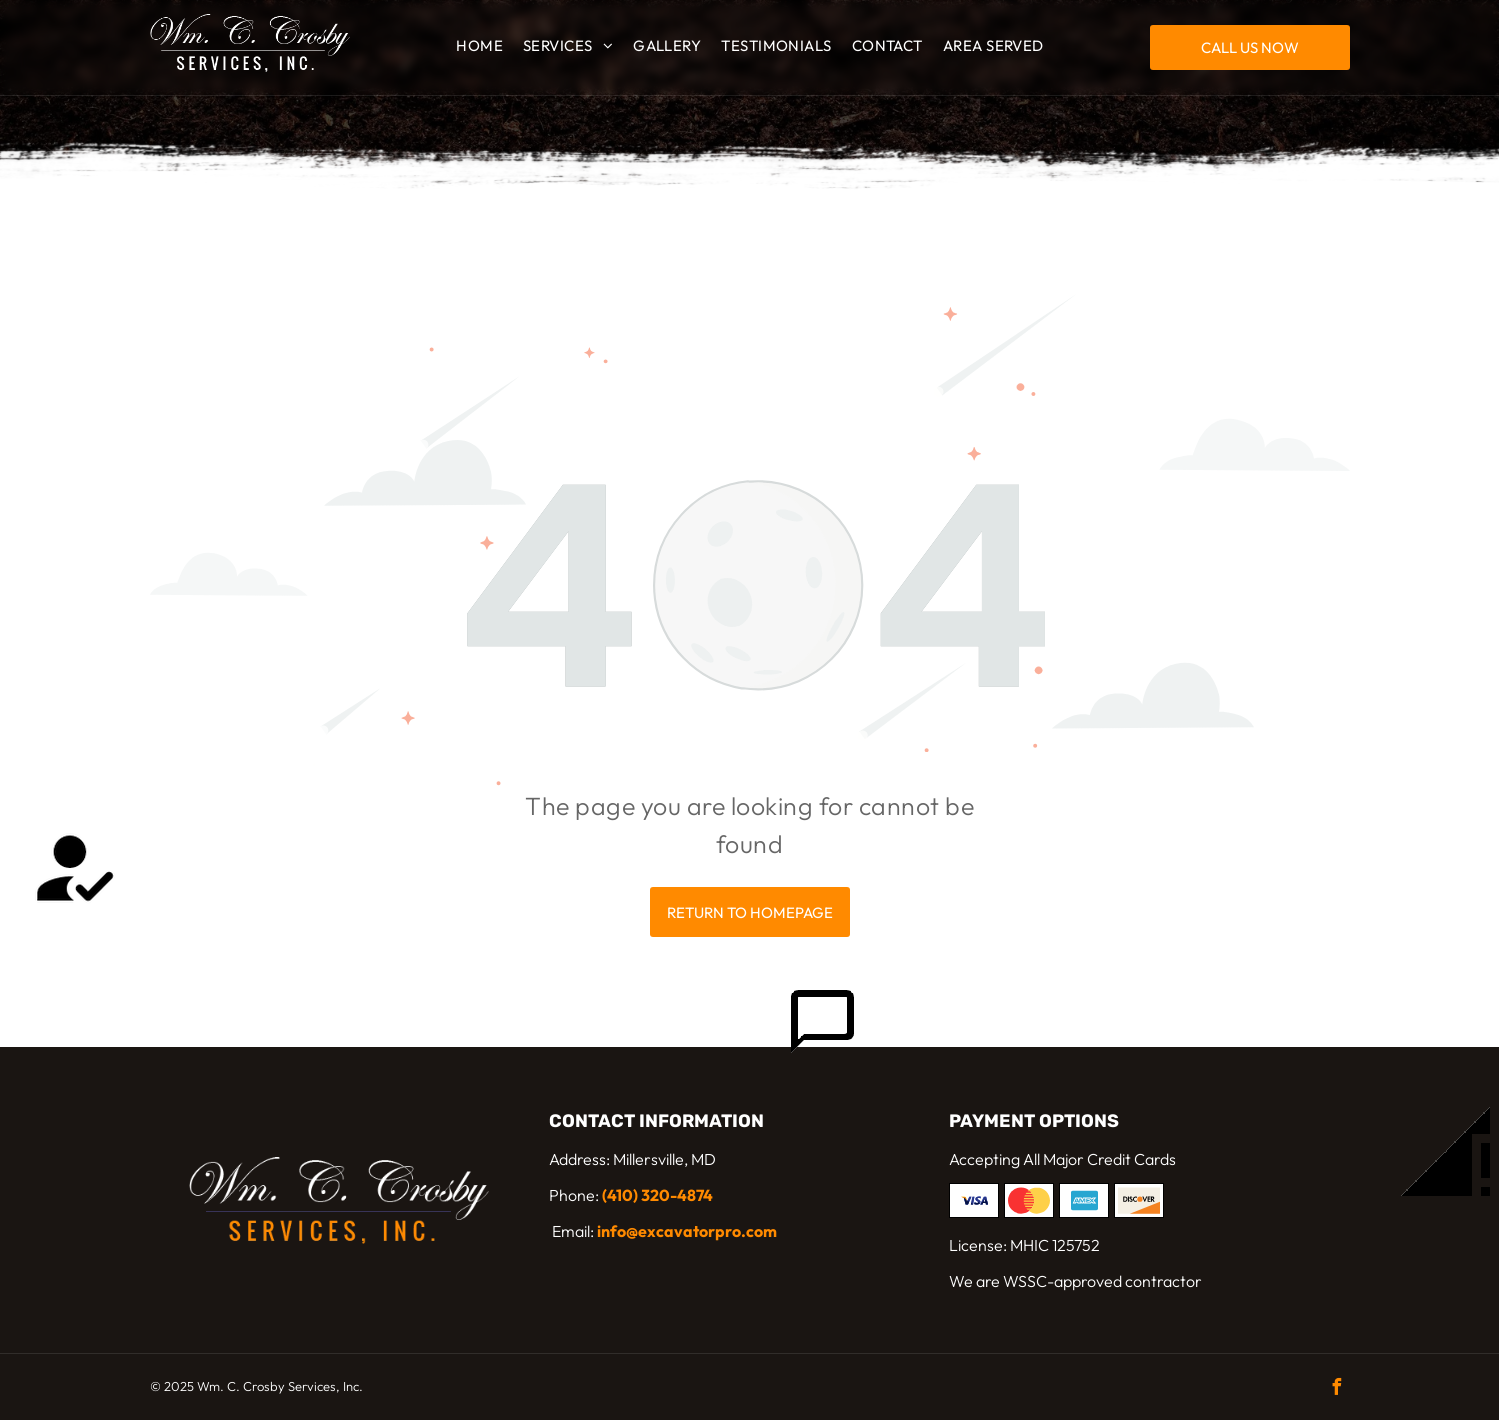 This screenshot has height=1420, width=1499. I want to click on open a new chat or message, so click(822, 1021).